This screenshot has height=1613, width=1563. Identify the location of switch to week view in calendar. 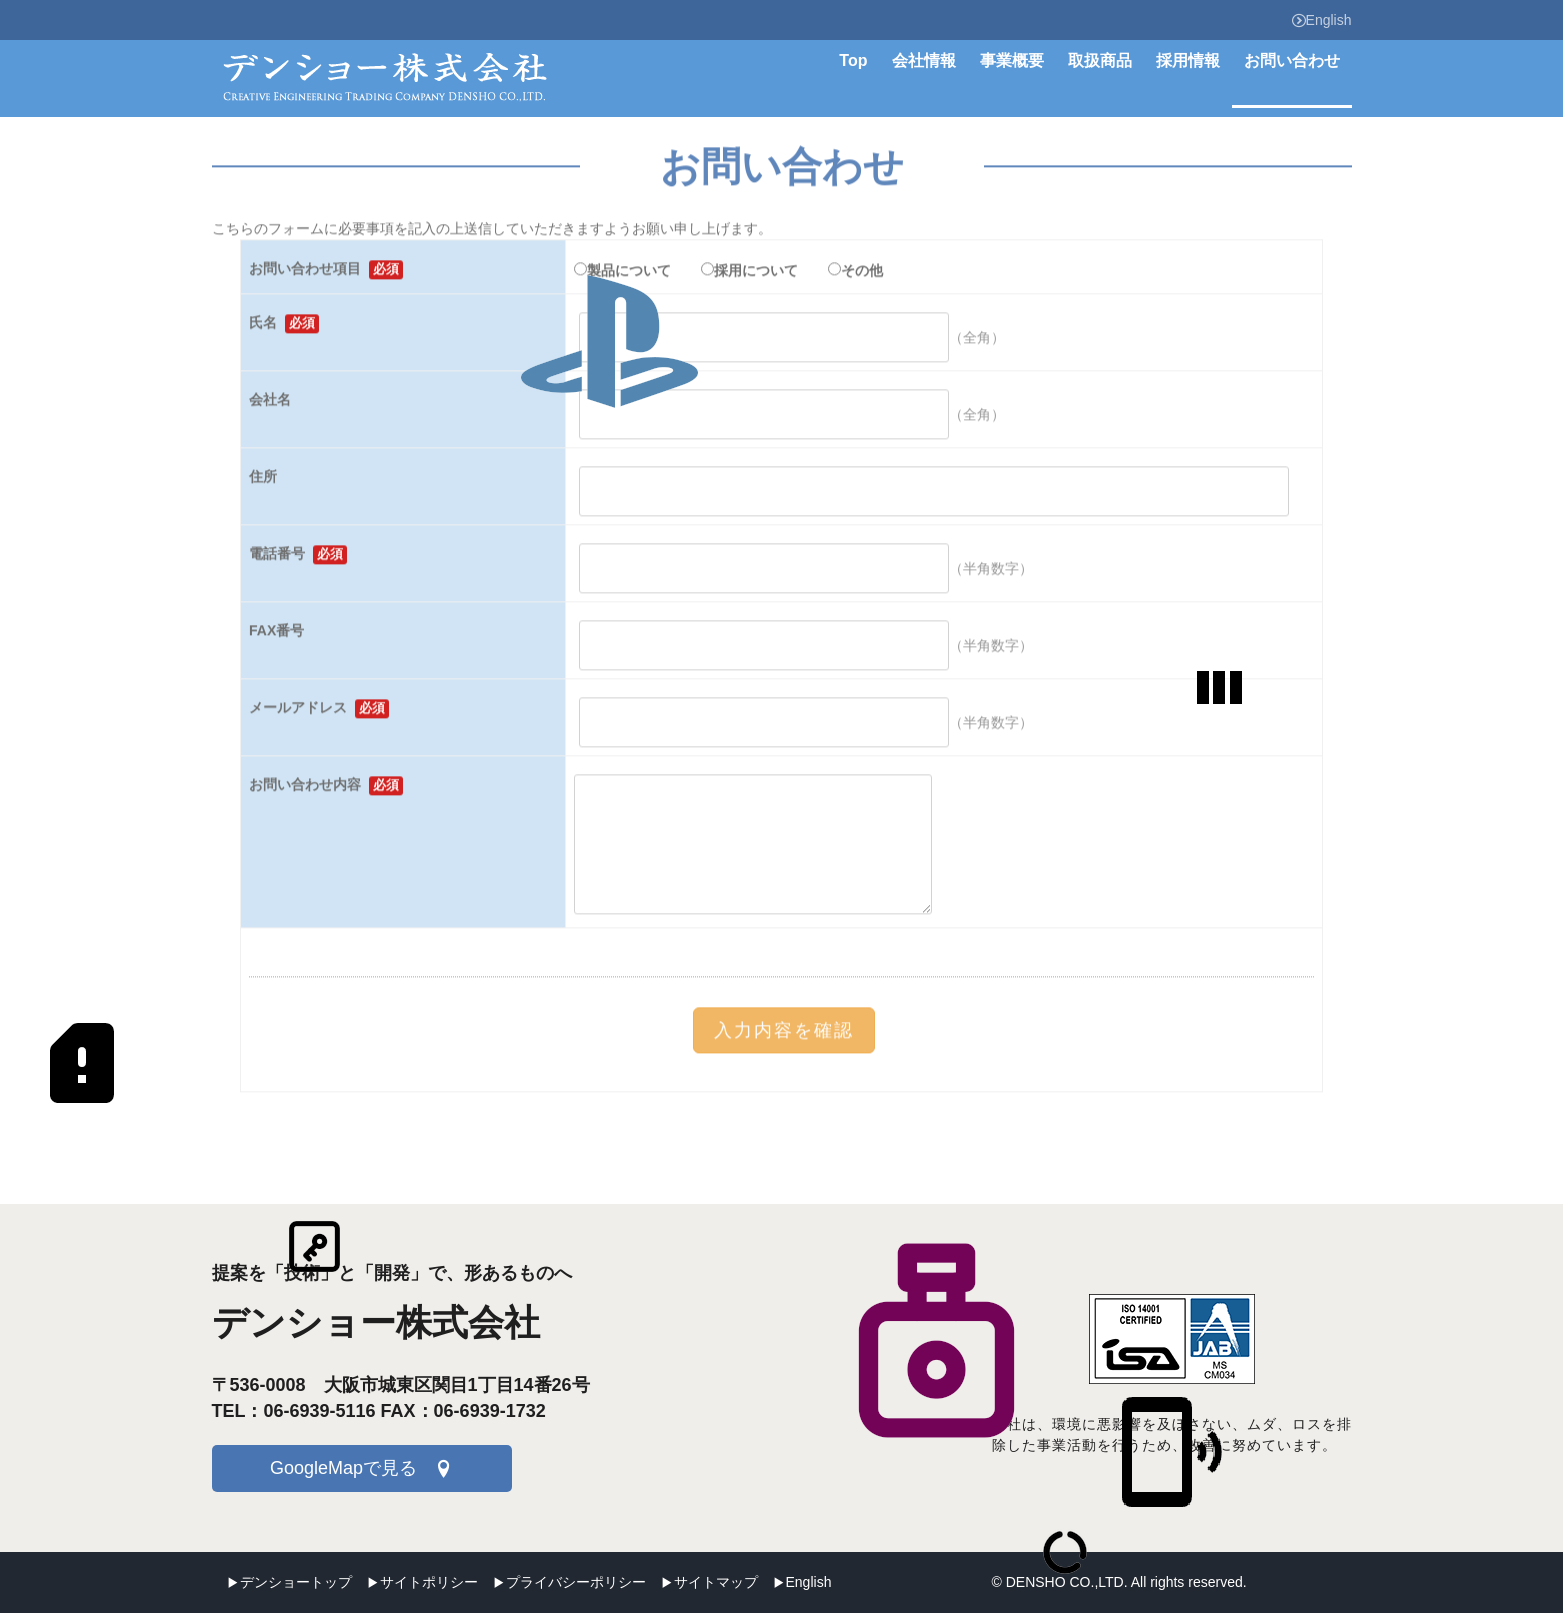
(1220, 687).